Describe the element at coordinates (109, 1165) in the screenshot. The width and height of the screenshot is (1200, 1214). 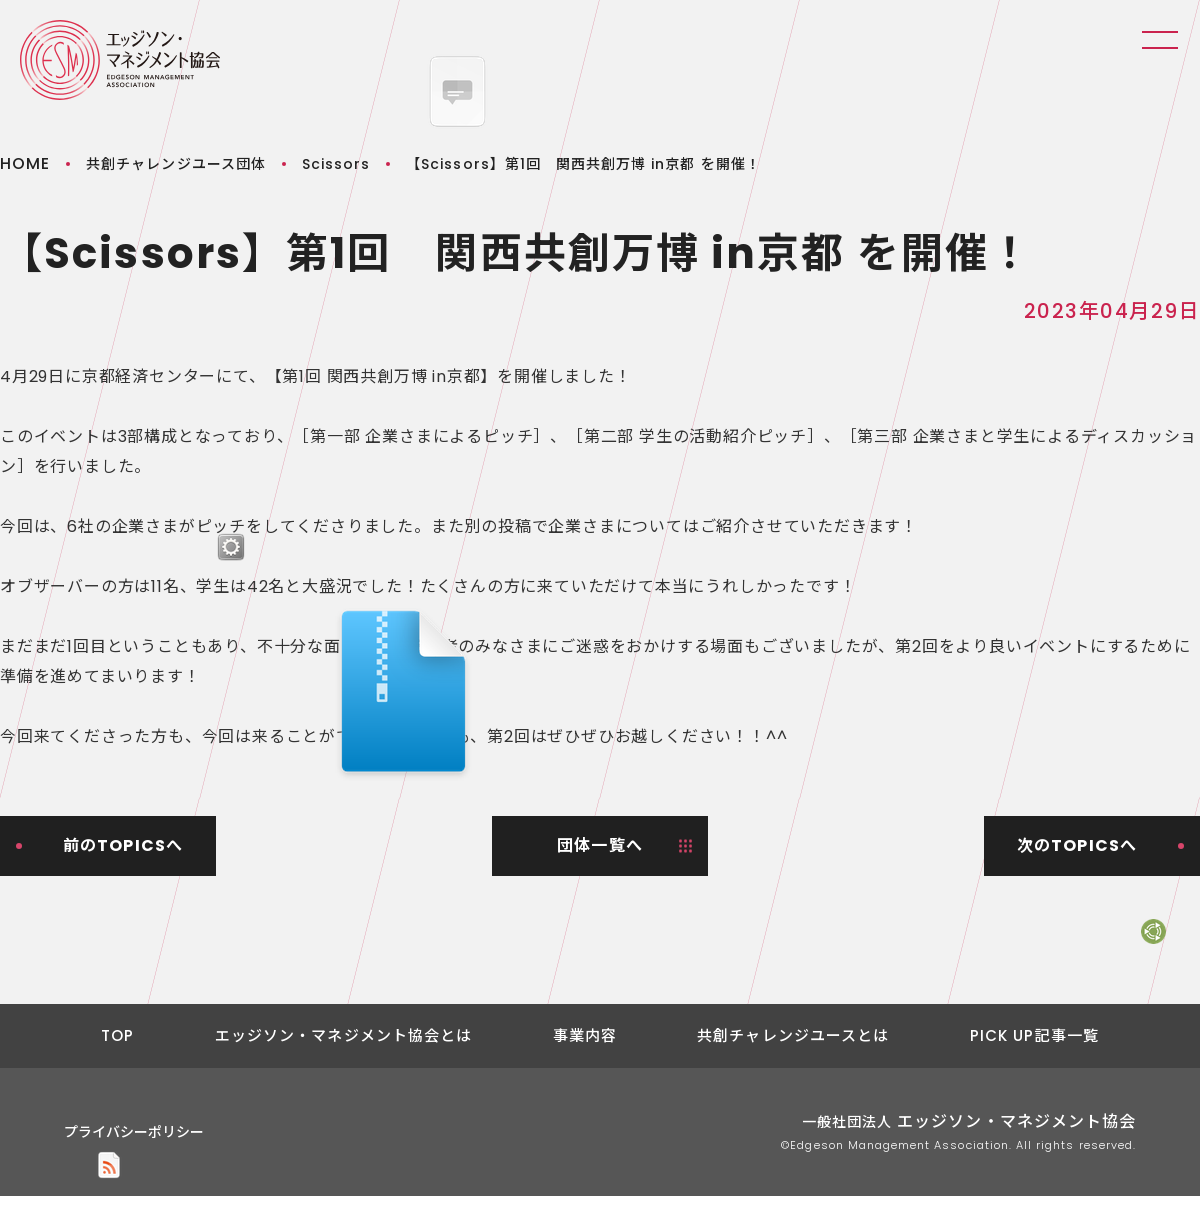
I see `an RSS feed file or subscription document` at that location.